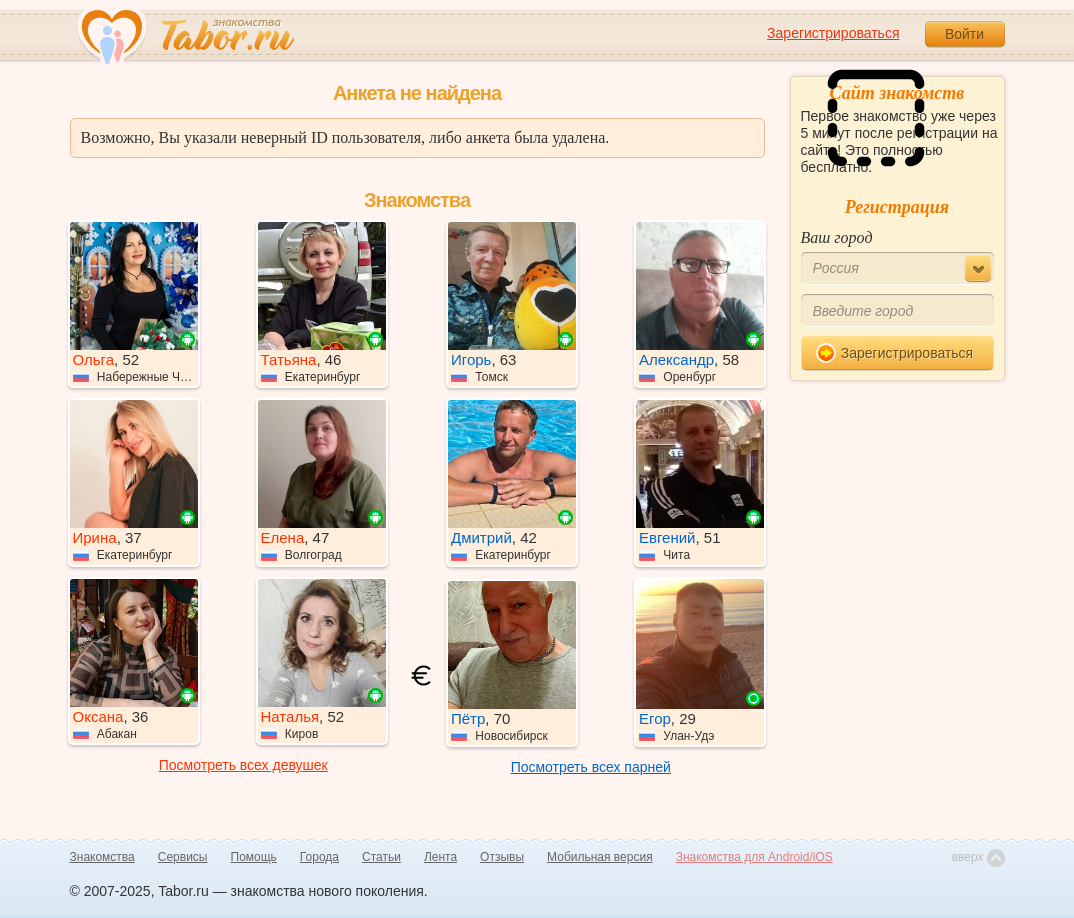  I want to click on expand content to fill available space, so click(876, 118).